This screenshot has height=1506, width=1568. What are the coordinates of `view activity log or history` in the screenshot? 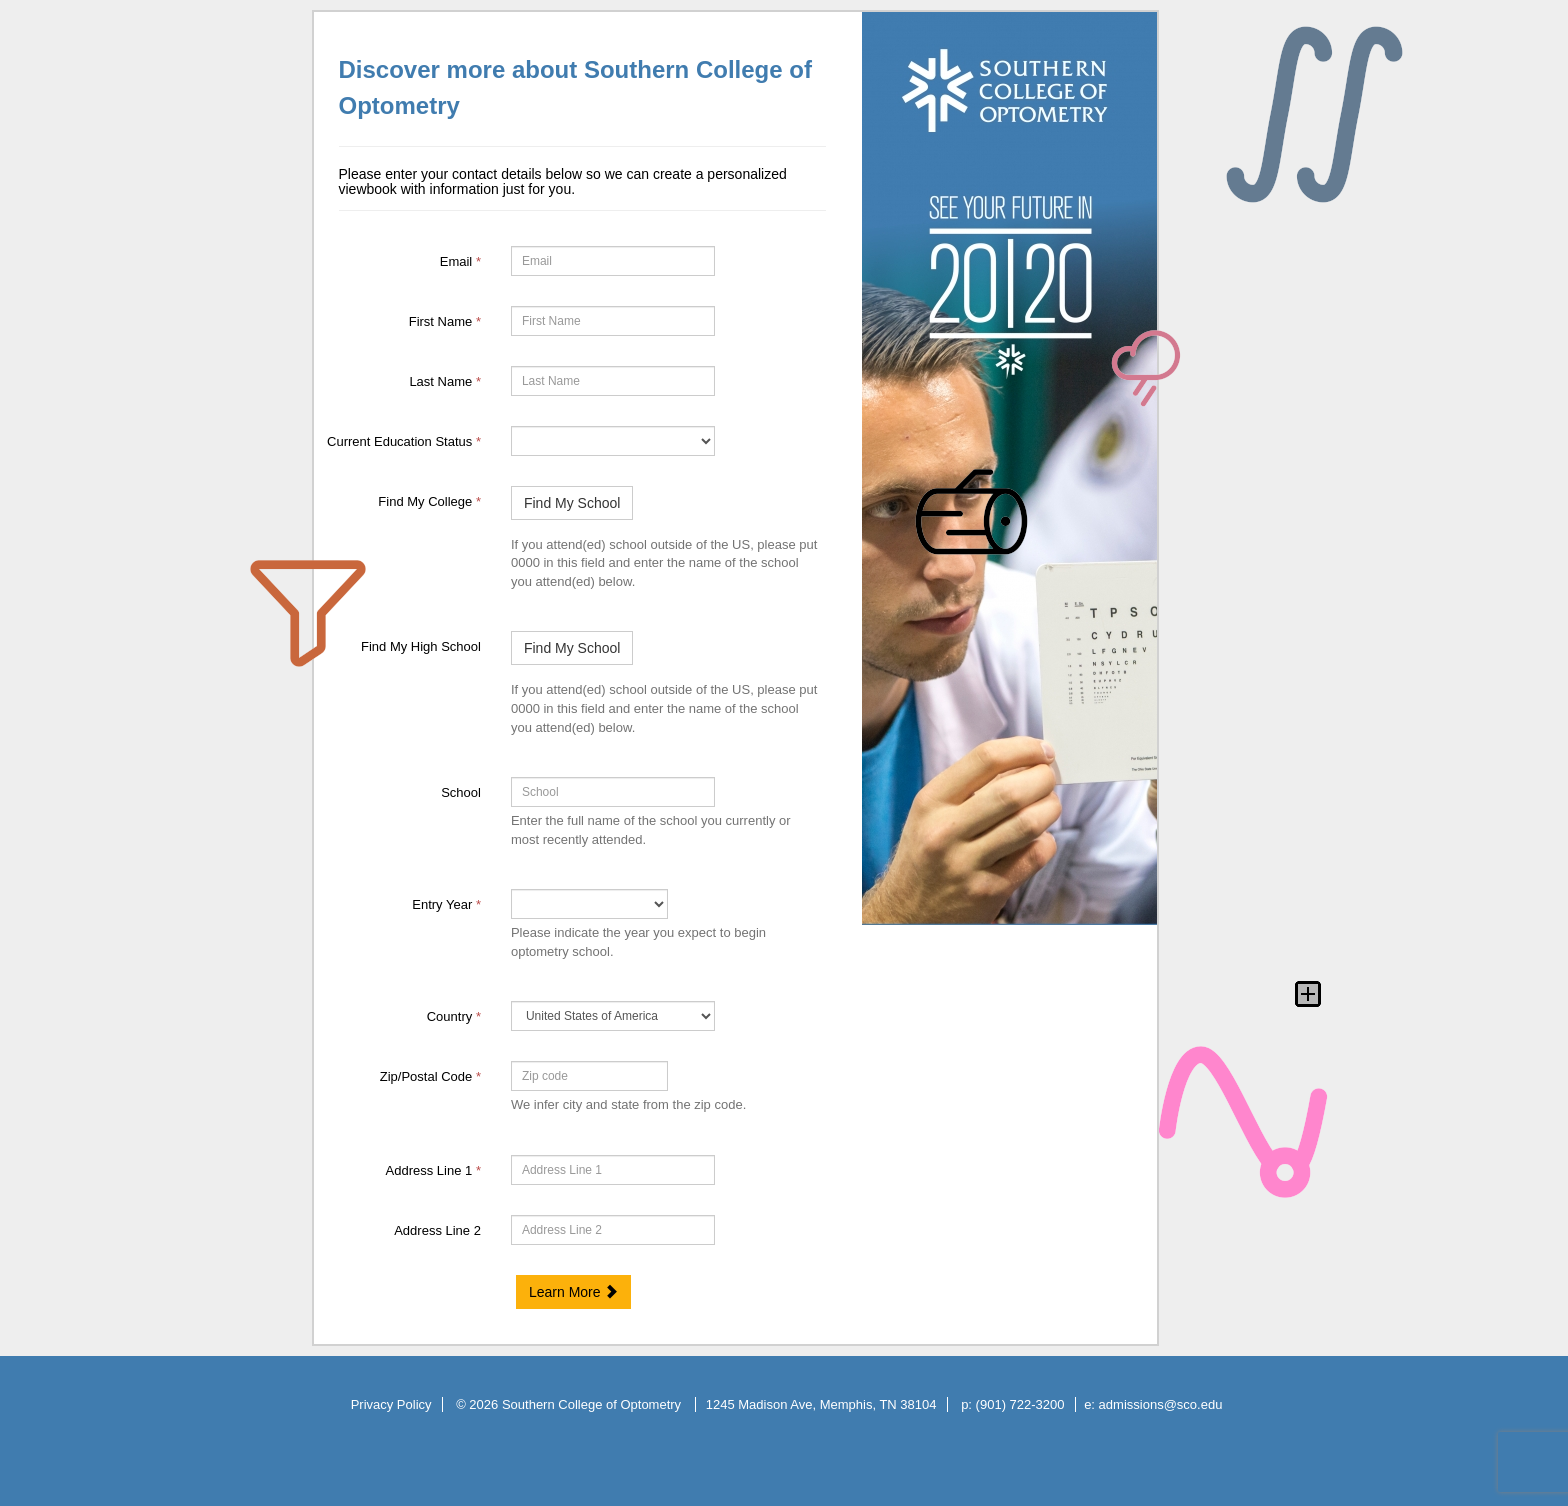 It's located at (971, 517).